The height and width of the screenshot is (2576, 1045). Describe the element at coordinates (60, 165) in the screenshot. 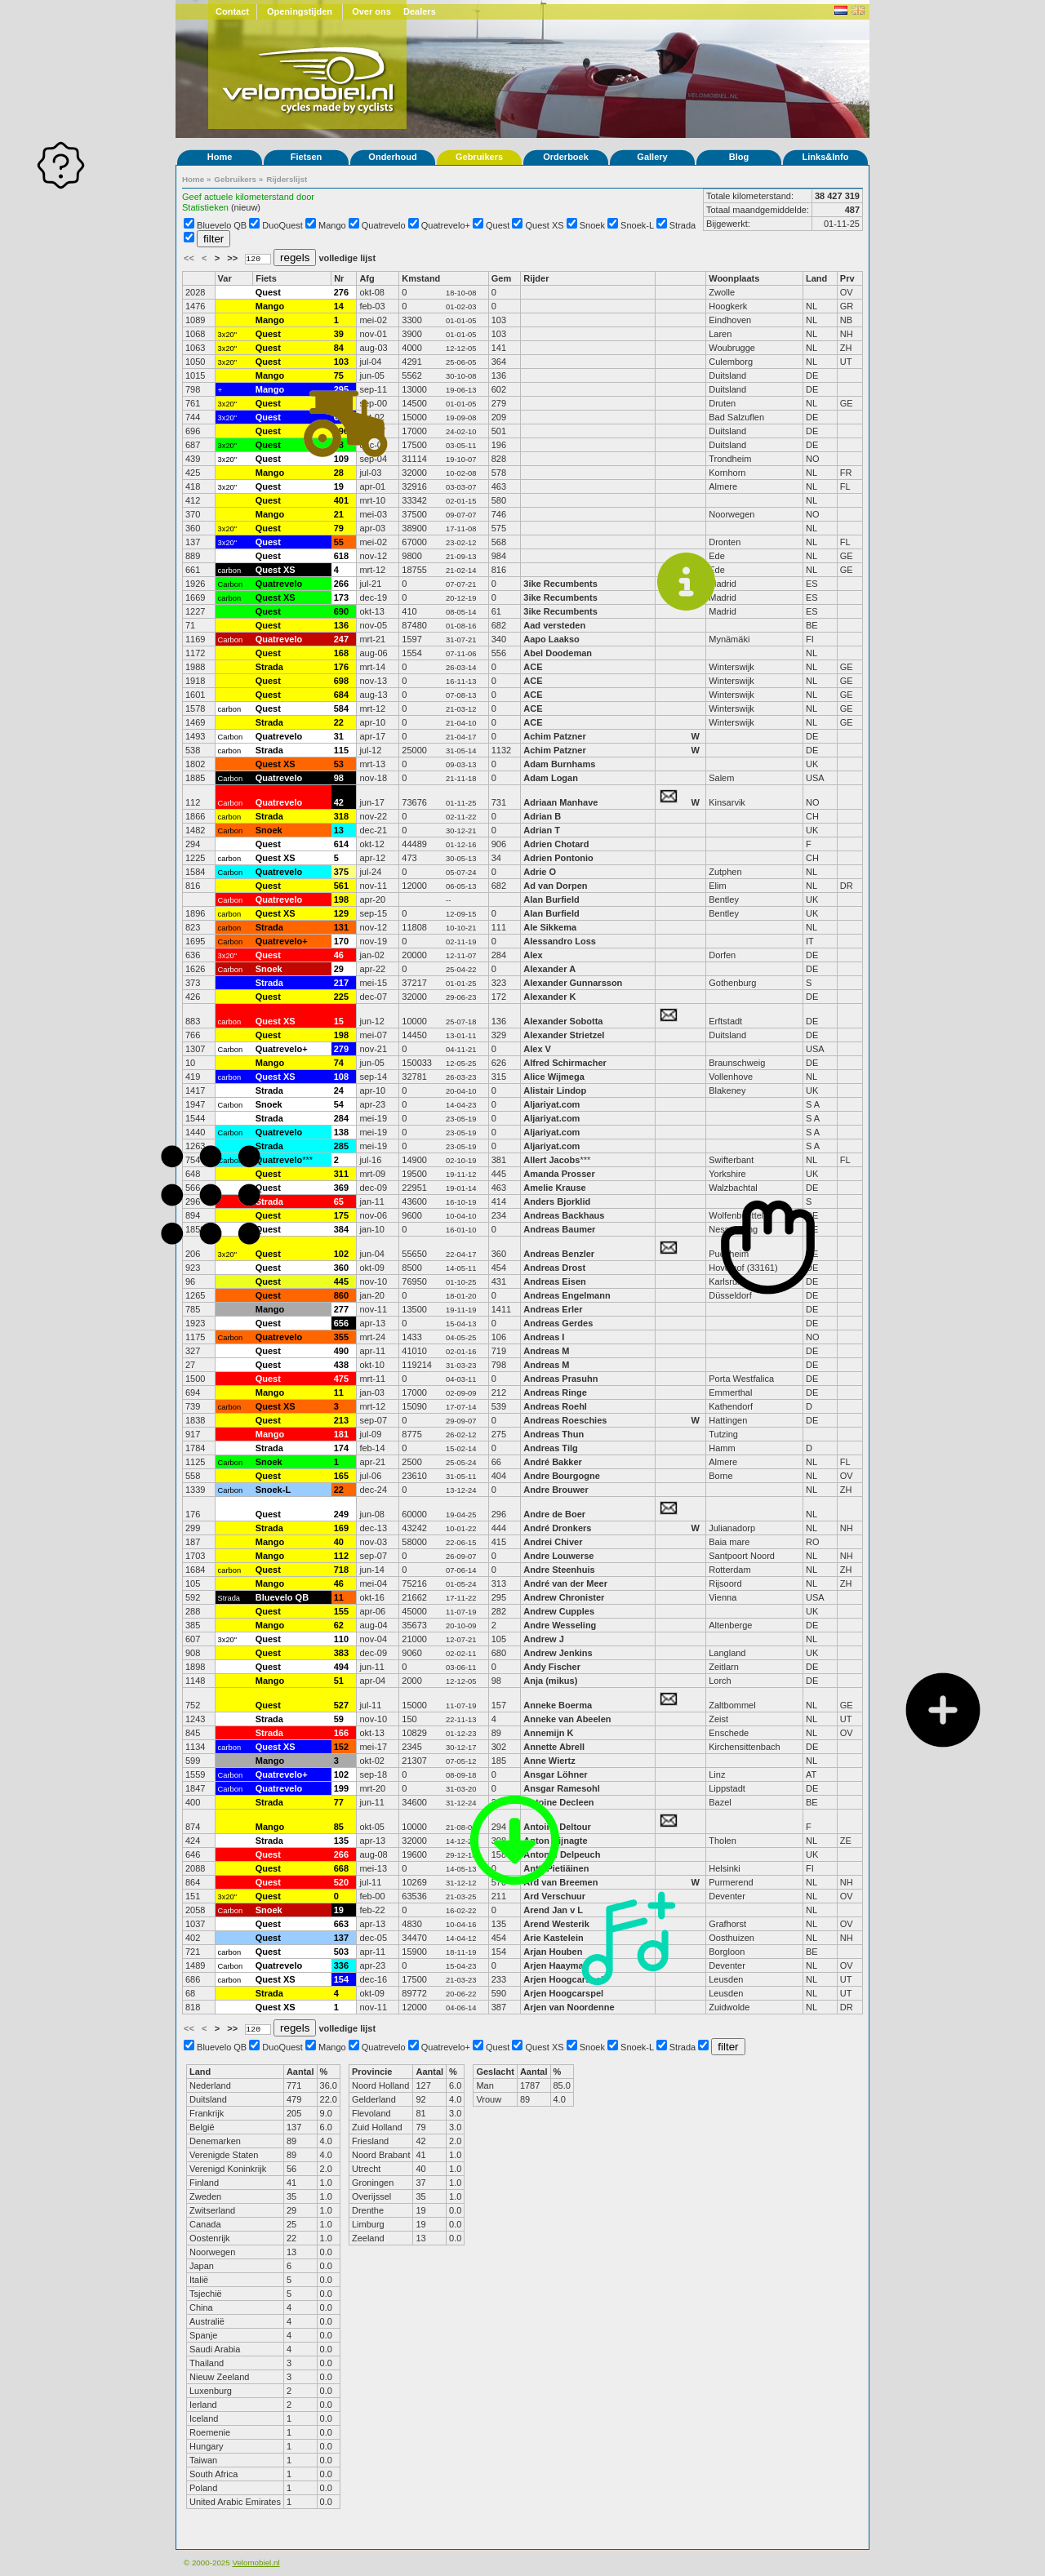

I see `view FAQ or help information` at that location.